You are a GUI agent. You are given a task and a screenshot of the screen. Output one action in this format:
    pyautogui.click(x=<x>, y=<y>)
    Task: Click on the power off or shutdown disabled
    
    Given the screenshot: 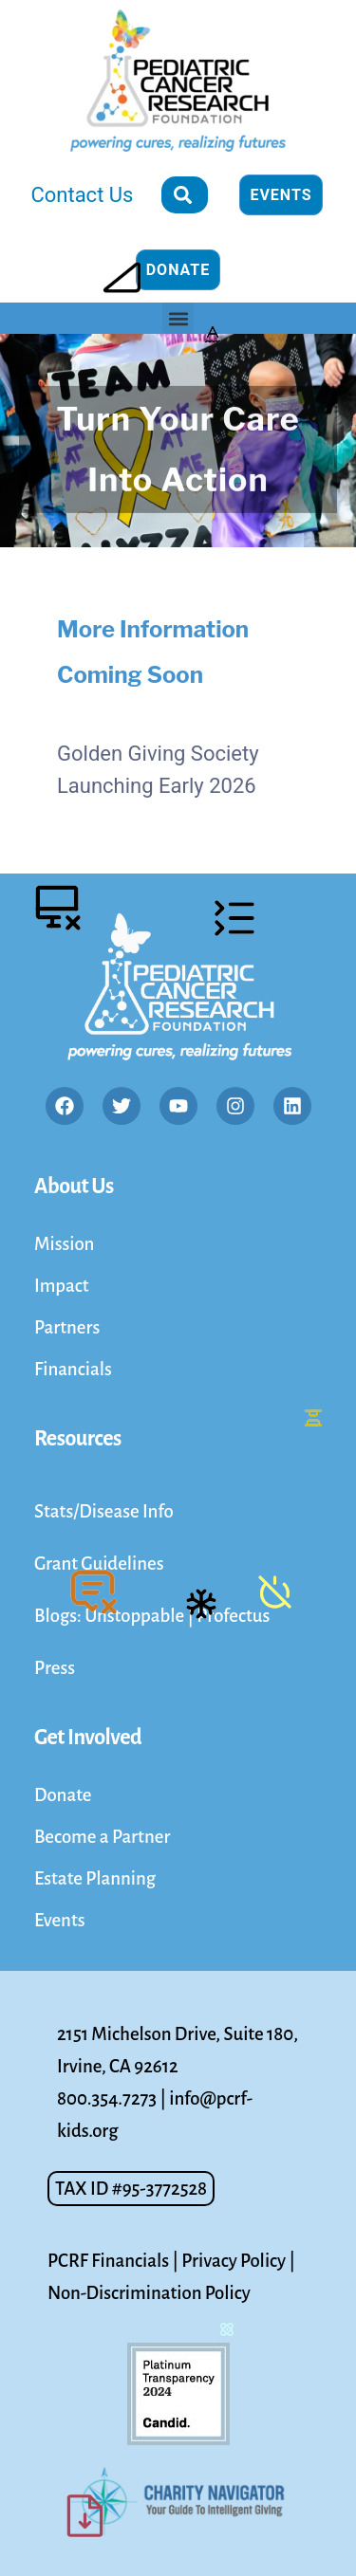 What is the action you would take?
    pyautogui.click(x=274, y=1592)
    